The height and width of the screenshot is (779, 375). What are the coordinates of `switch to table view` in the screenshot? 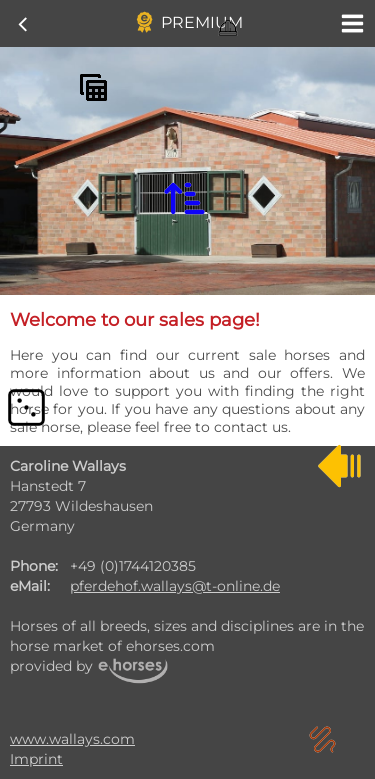 It's located at (93, 87).